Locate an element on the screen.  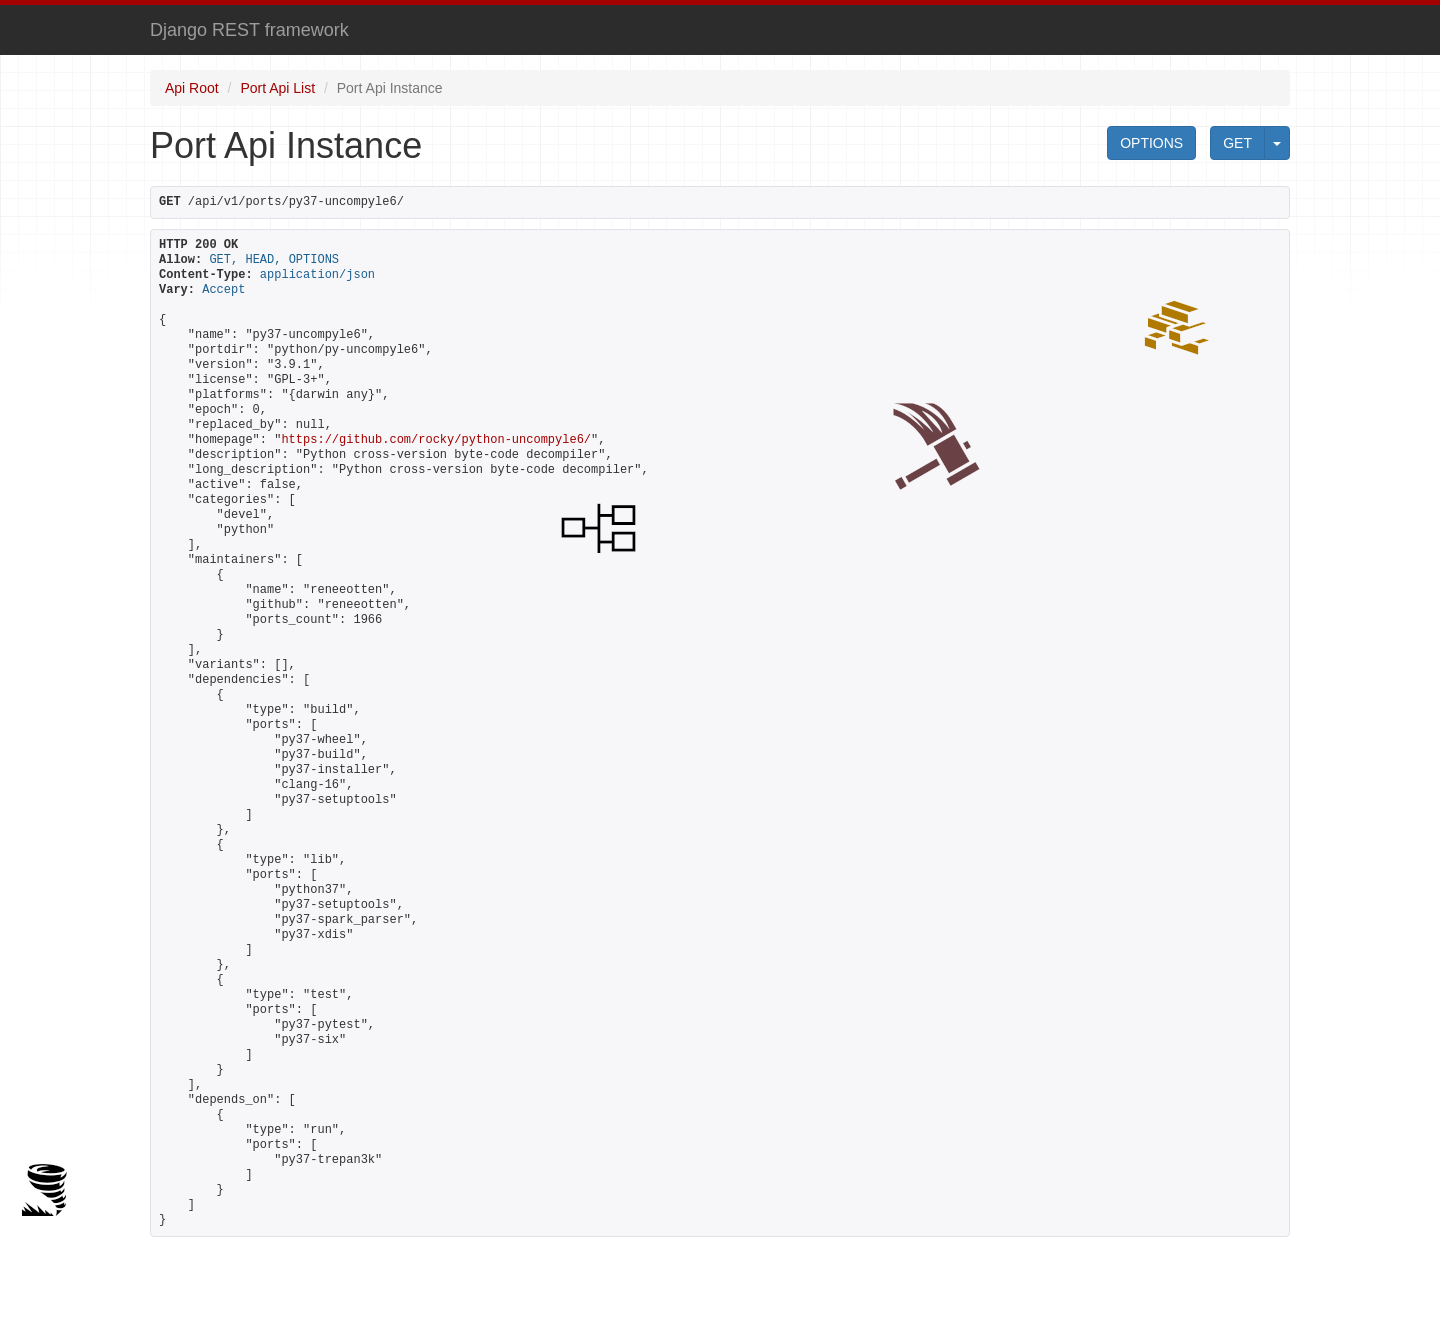
indicates severe weather alert or tornado warning is located at coordinates (48, 1190).